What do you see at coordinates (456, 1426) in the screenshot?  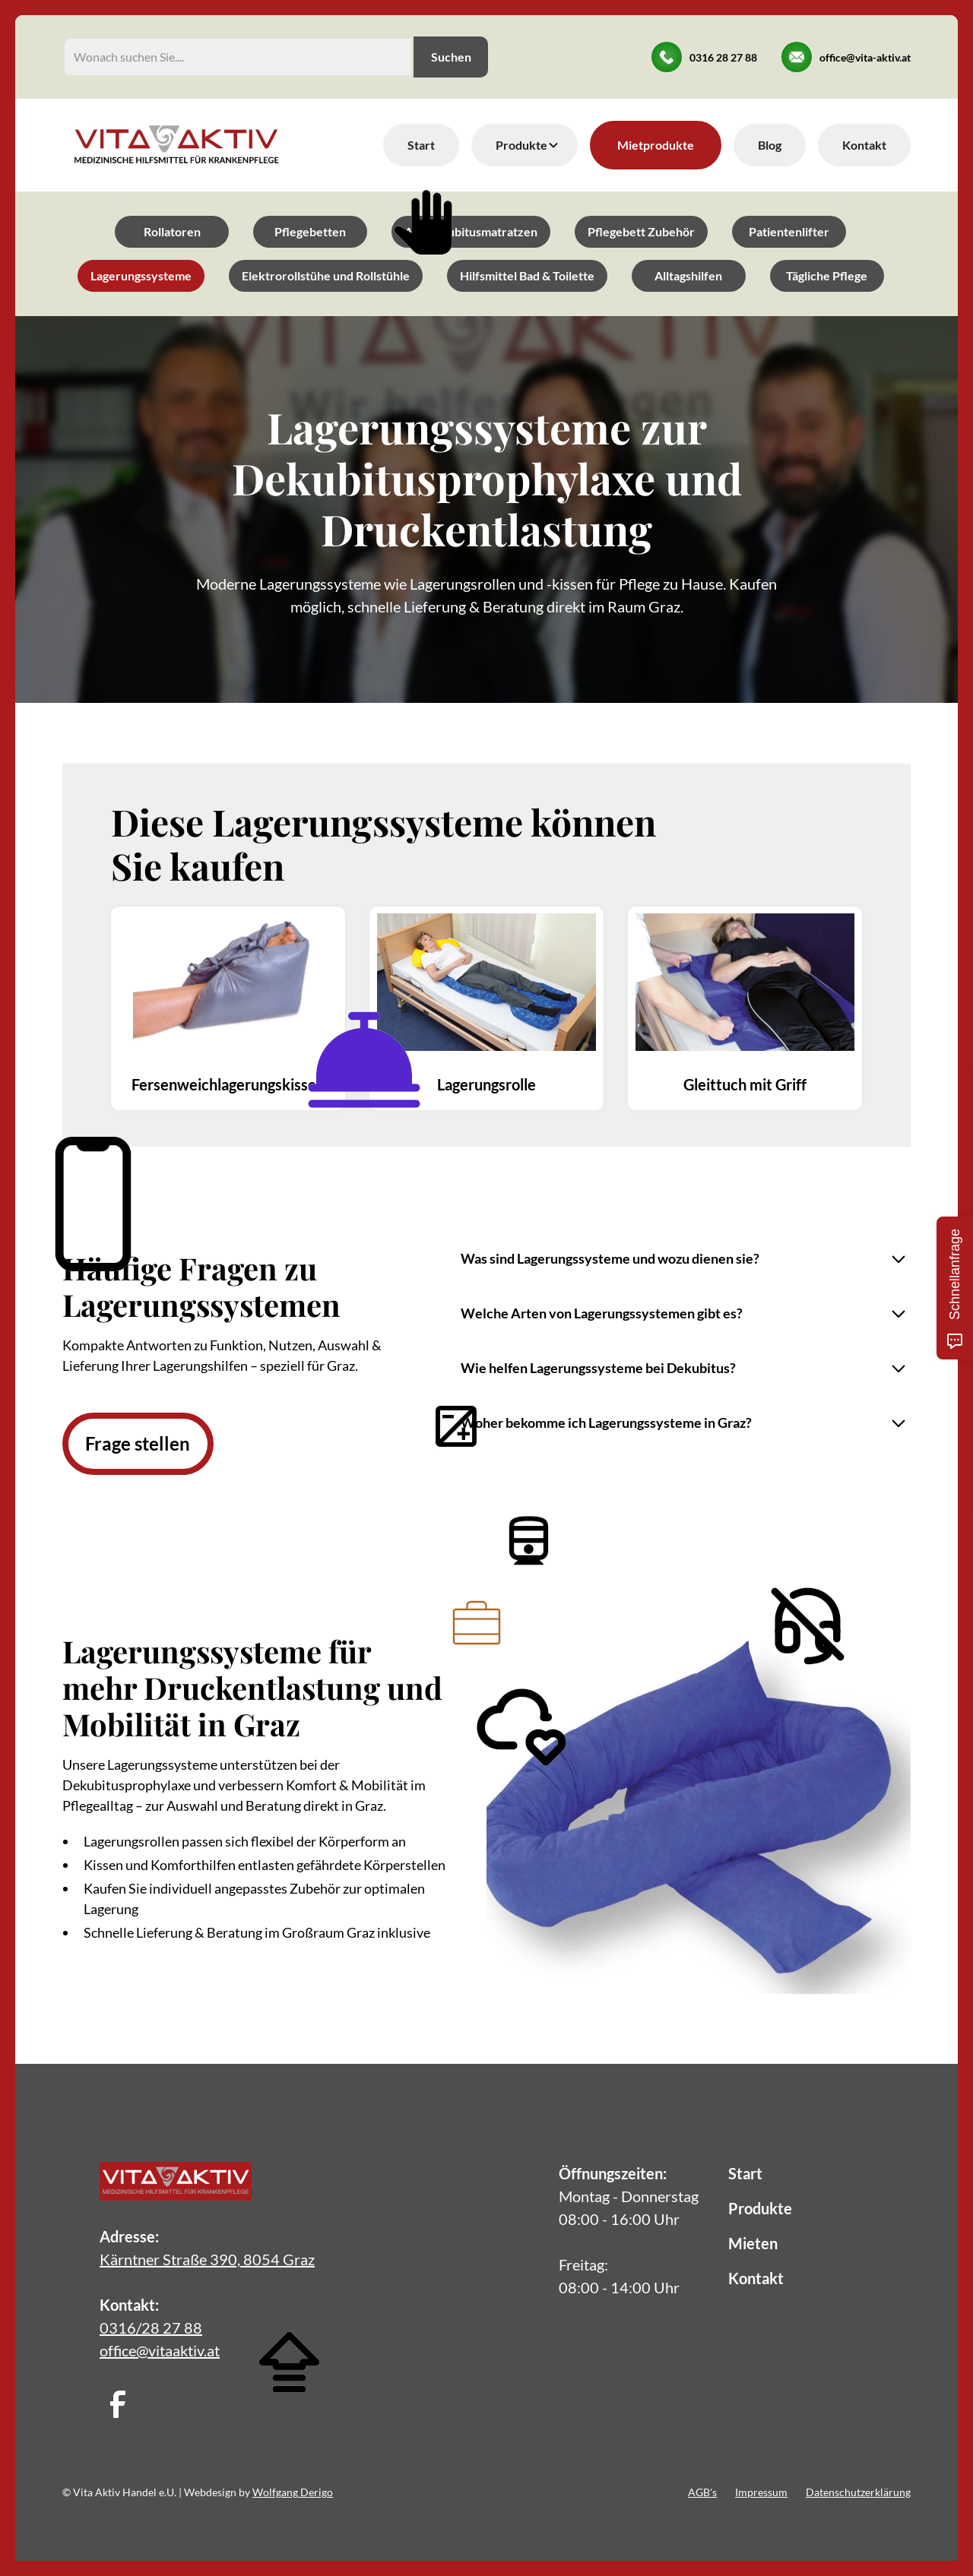 I see `adjust image exposure settings` at bounding box center [456, 1426].